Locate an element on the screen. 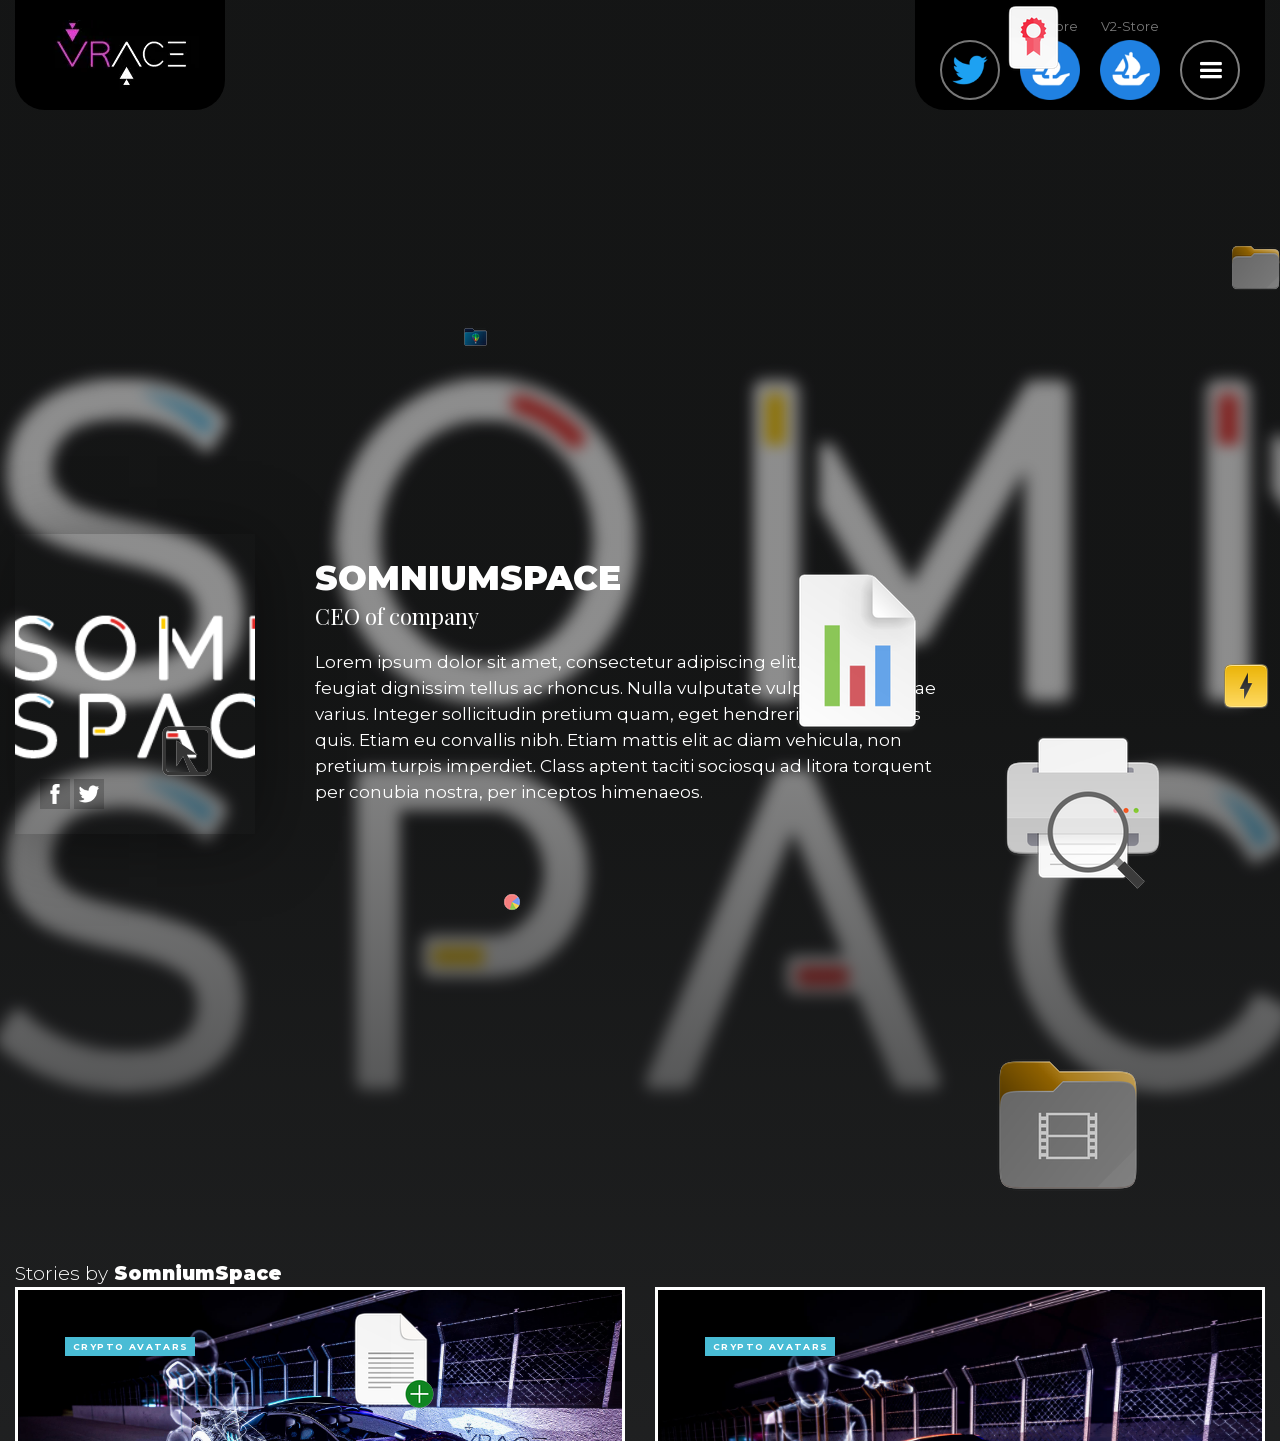  a pkcs7 certificate file or security credential is located at coordinates (1033, 37).